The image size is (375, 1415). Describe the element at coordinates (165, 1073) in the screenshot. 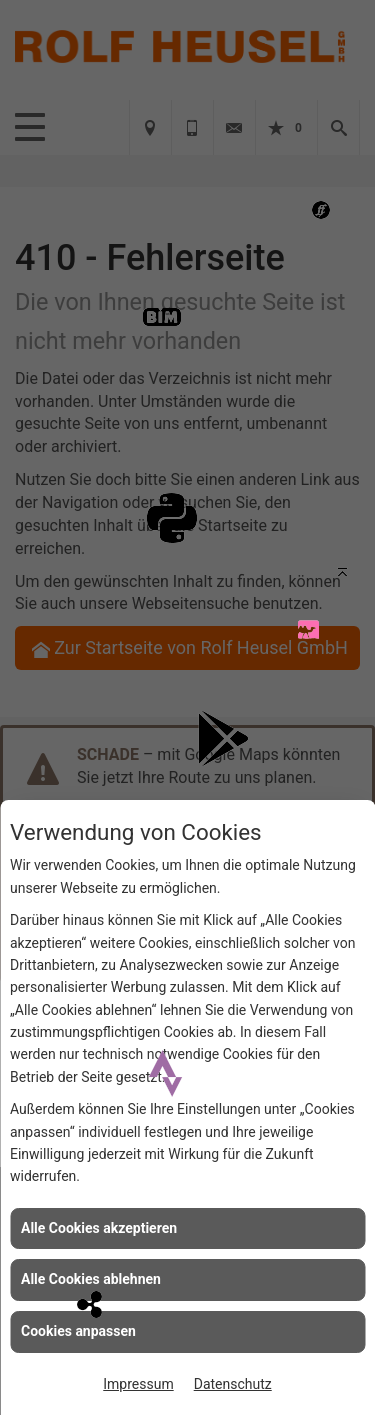

I see `open the Strava app` at that location.